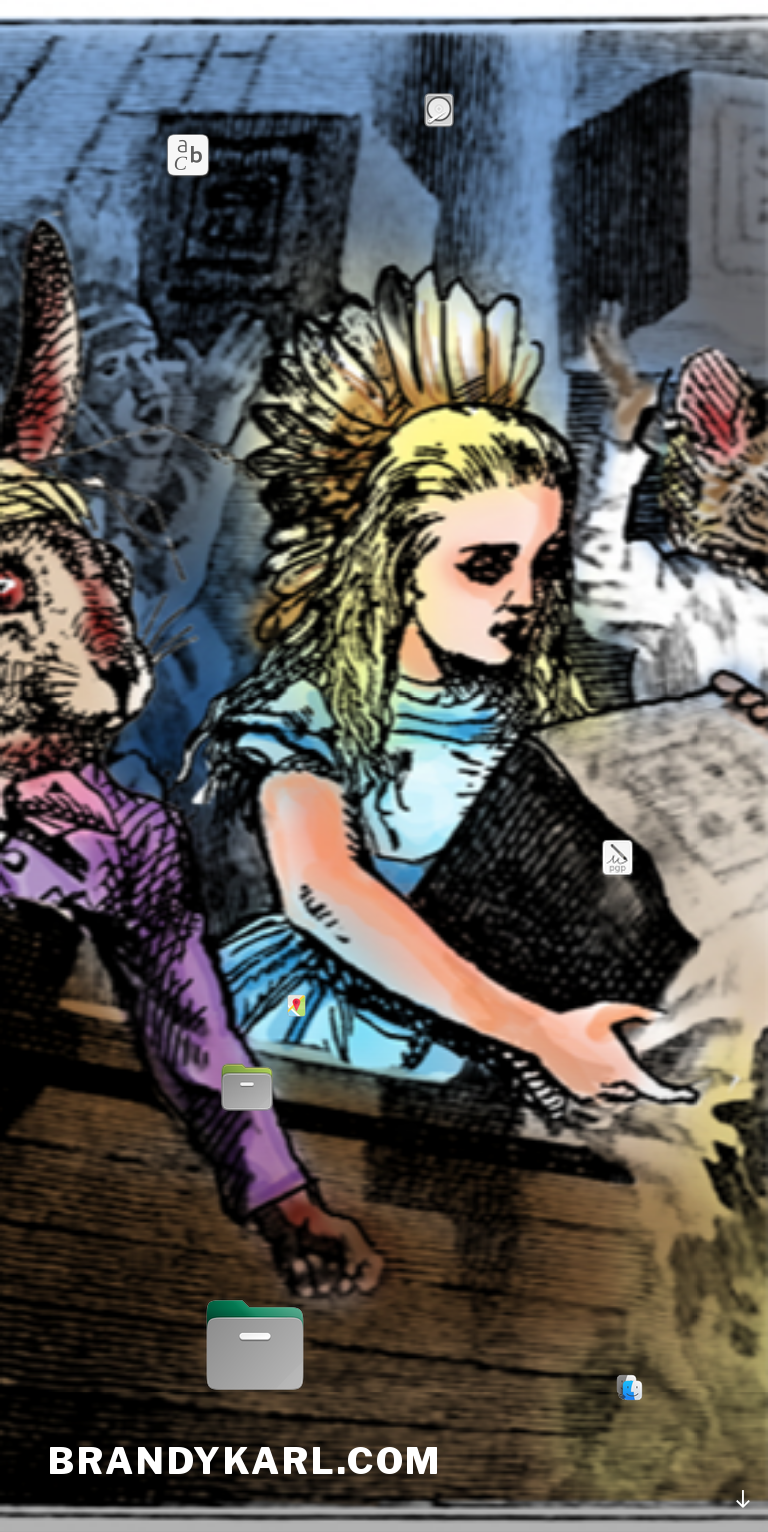 The width and height of the screenshot is (768, 1532). Describe the element at coordinates (247, 1087) in the screenshot. I see `open the file manager application` at that location.